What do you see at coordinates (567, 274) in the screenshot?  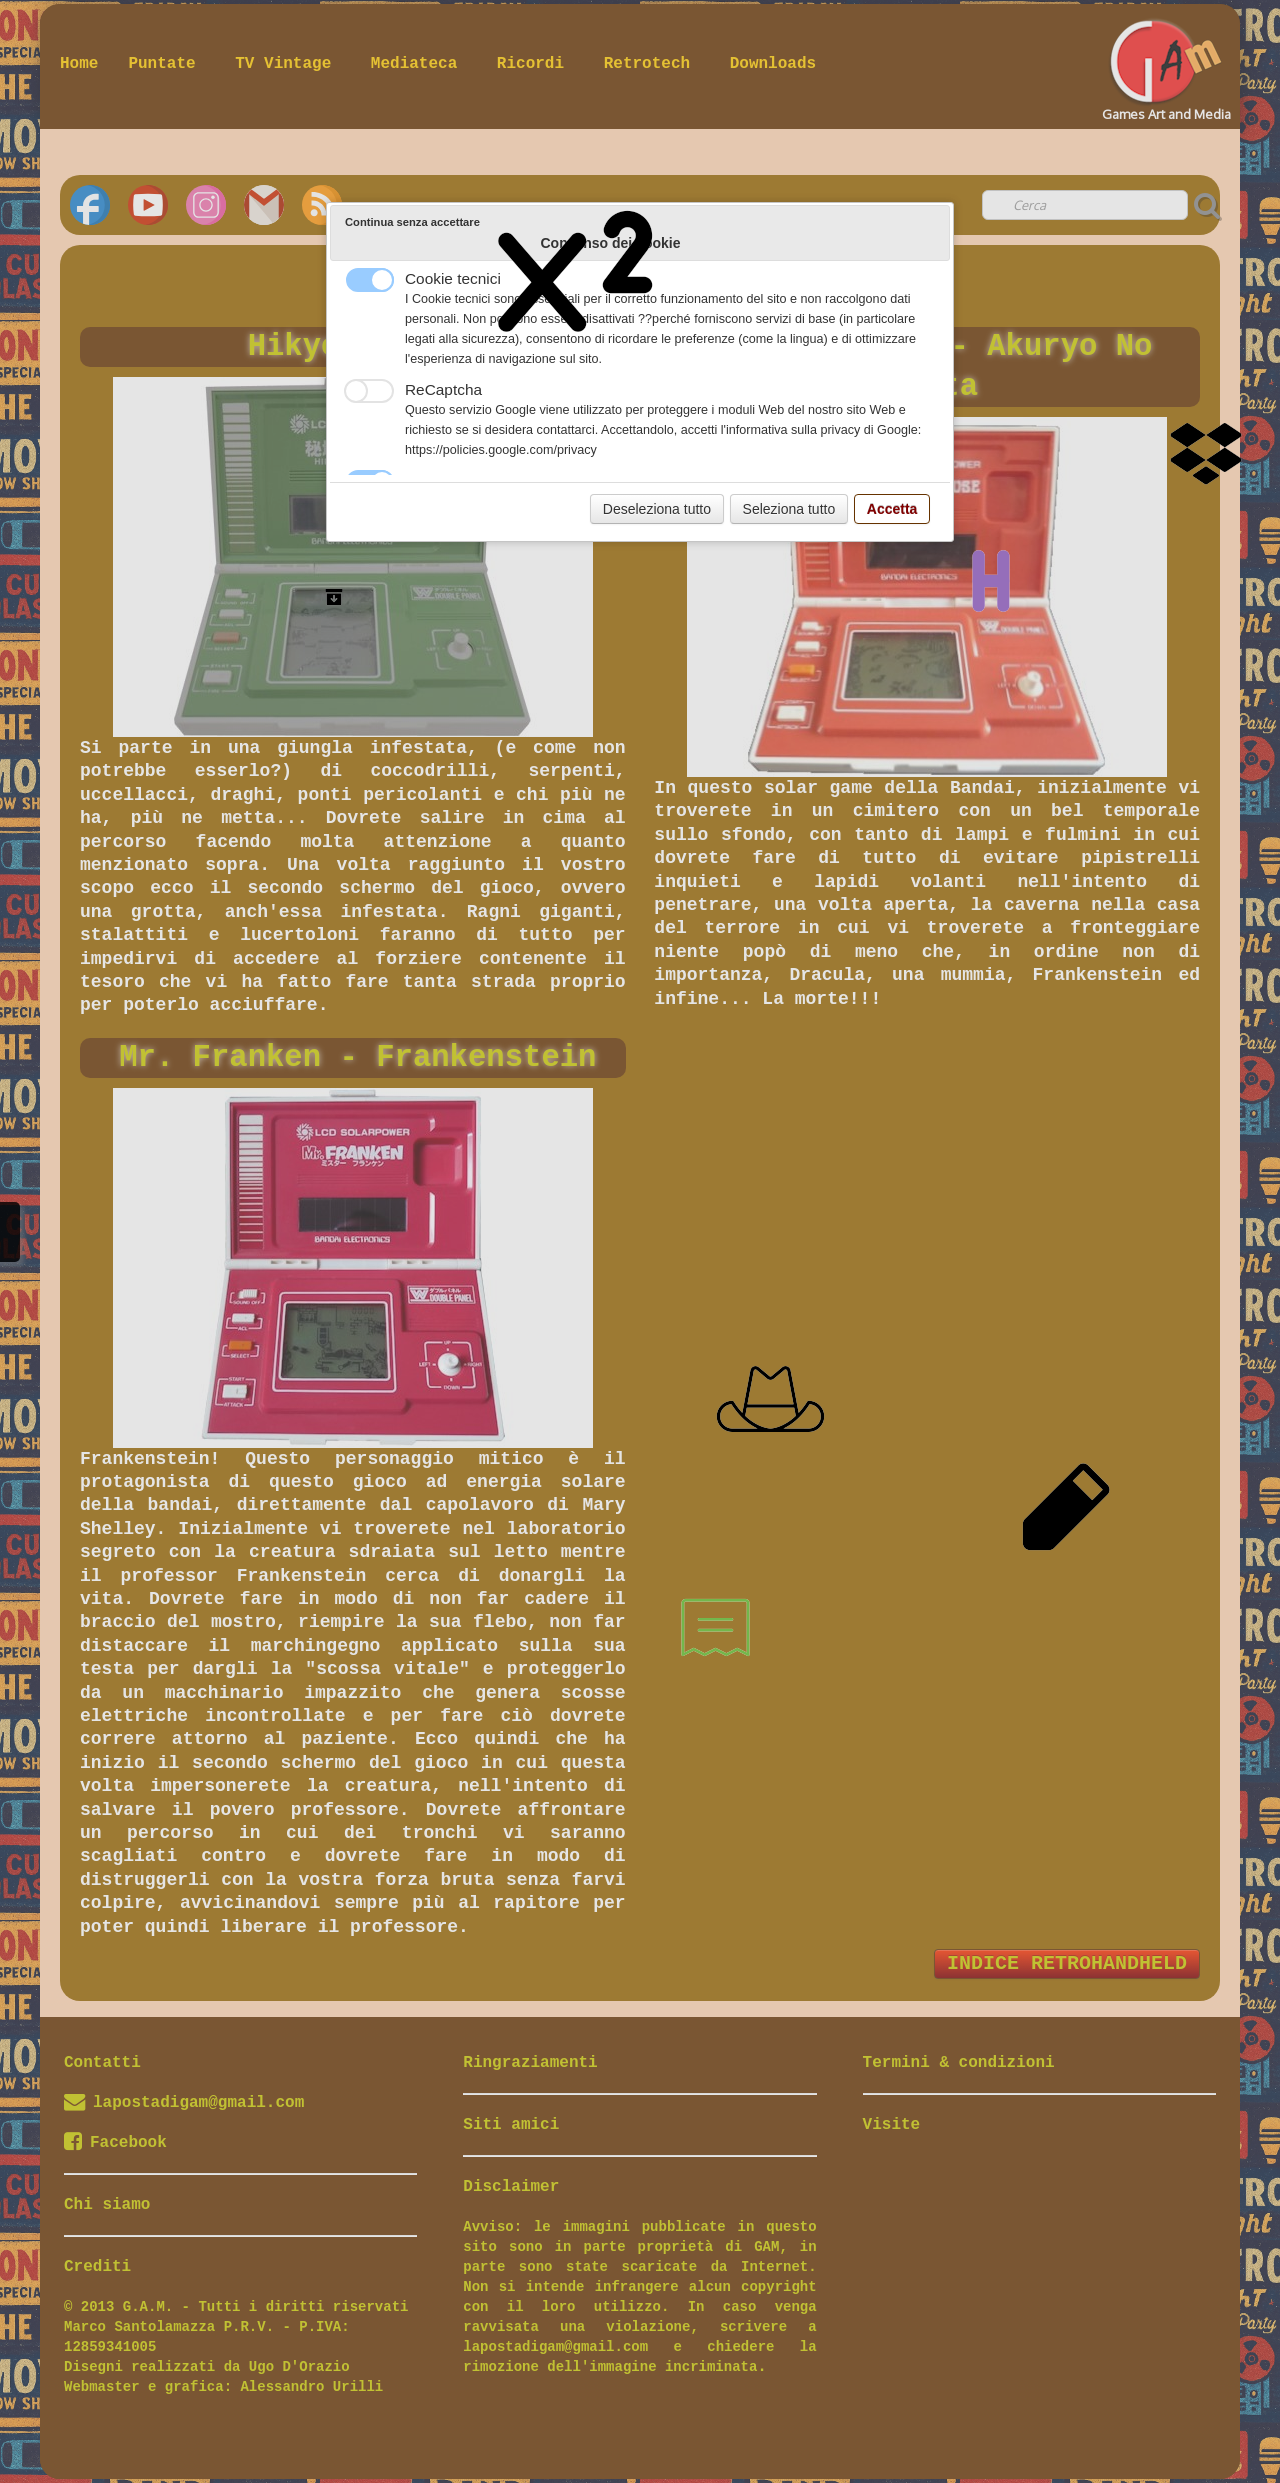 I see `format text as superscript` at bounding box center [567, 274].